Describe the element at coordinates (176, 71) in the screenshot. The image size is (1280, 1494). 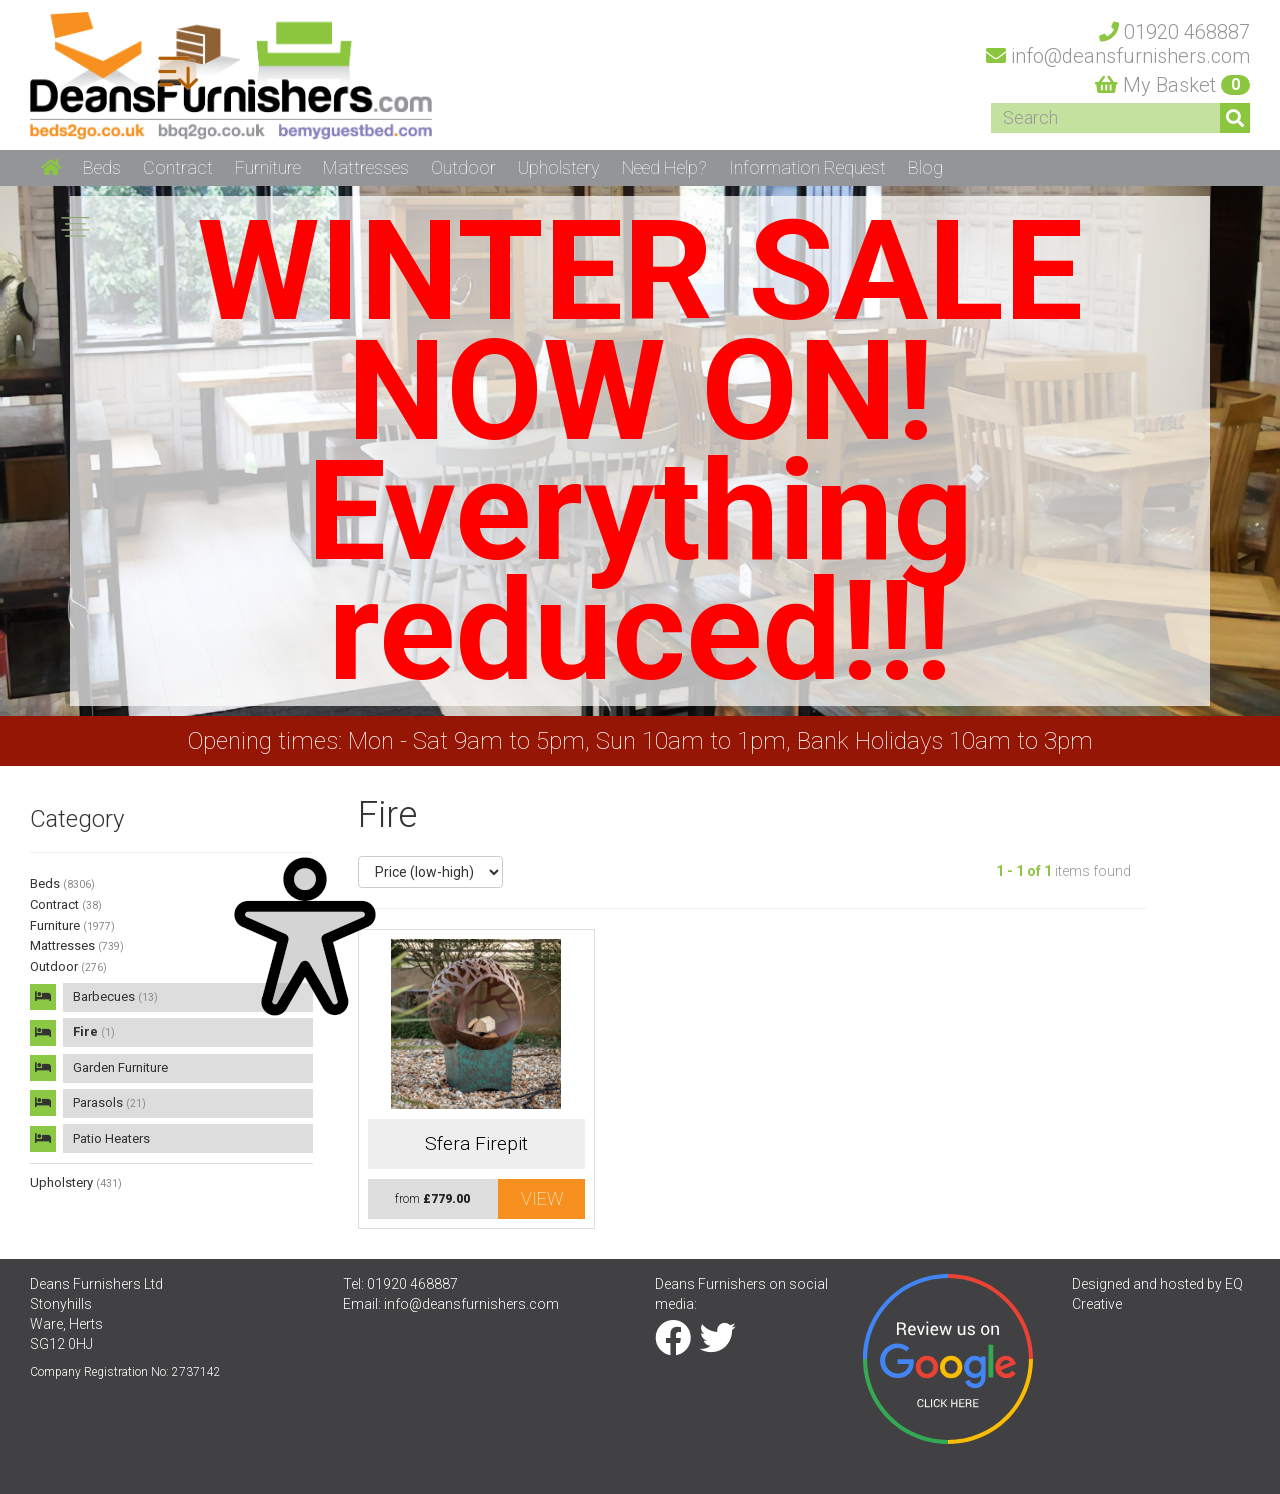
I see `sort items in ascending order` at that location.